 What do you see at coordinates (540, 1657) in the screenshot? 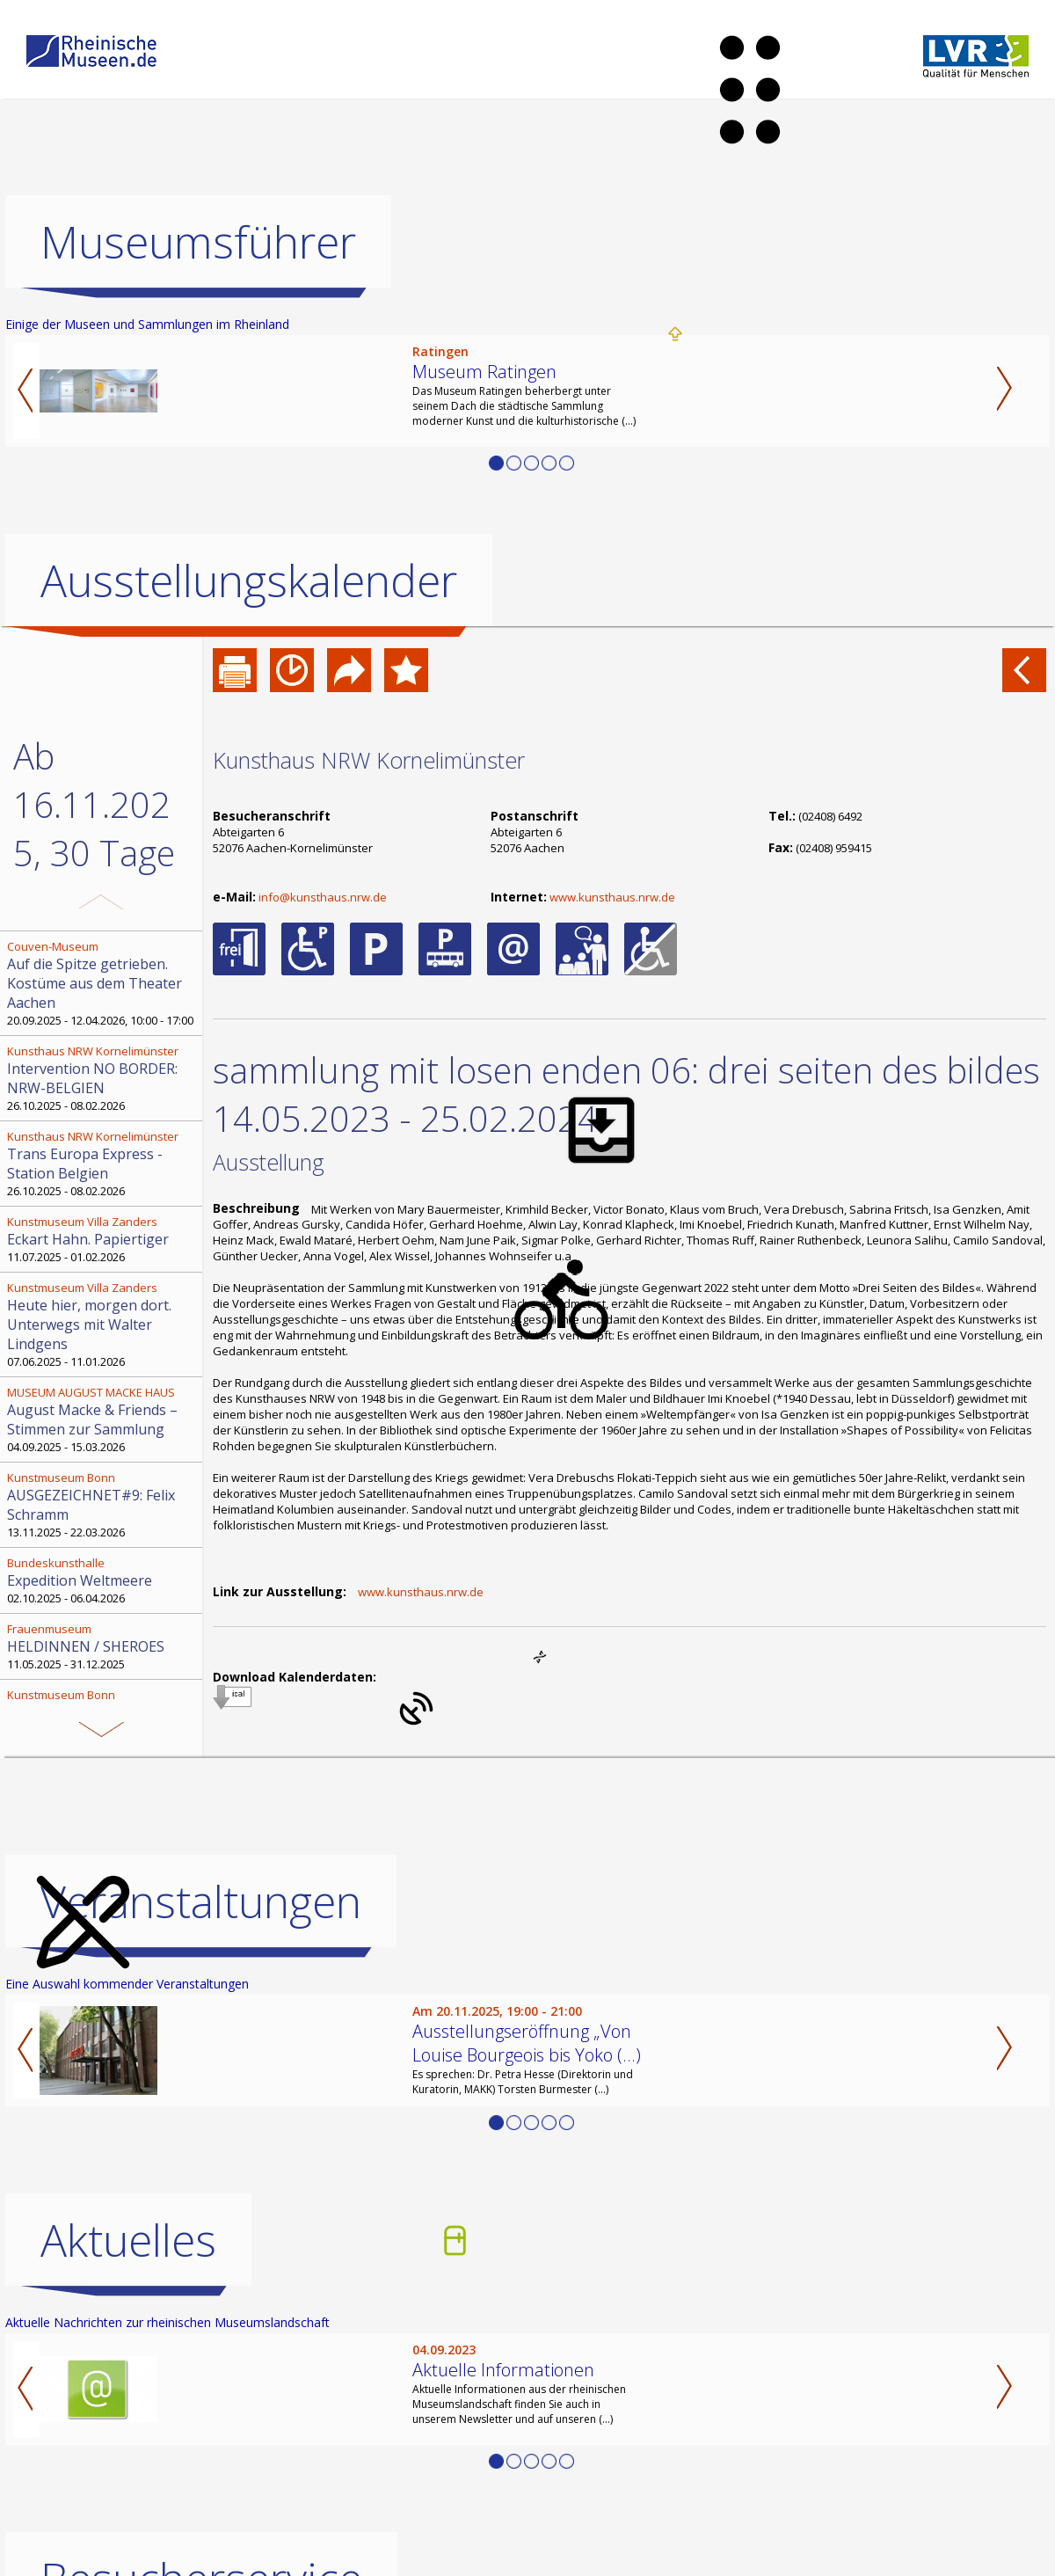
I see `access genetic or DNA-related information` at bounding box center [540, 1657].